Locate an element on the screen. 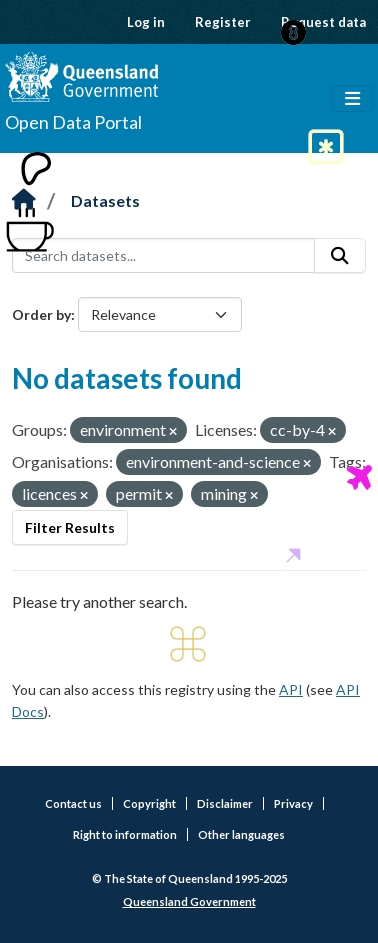 The height and width of the screenshot is (943, 378). enable airplane mode is located at coordinates (360, 477).